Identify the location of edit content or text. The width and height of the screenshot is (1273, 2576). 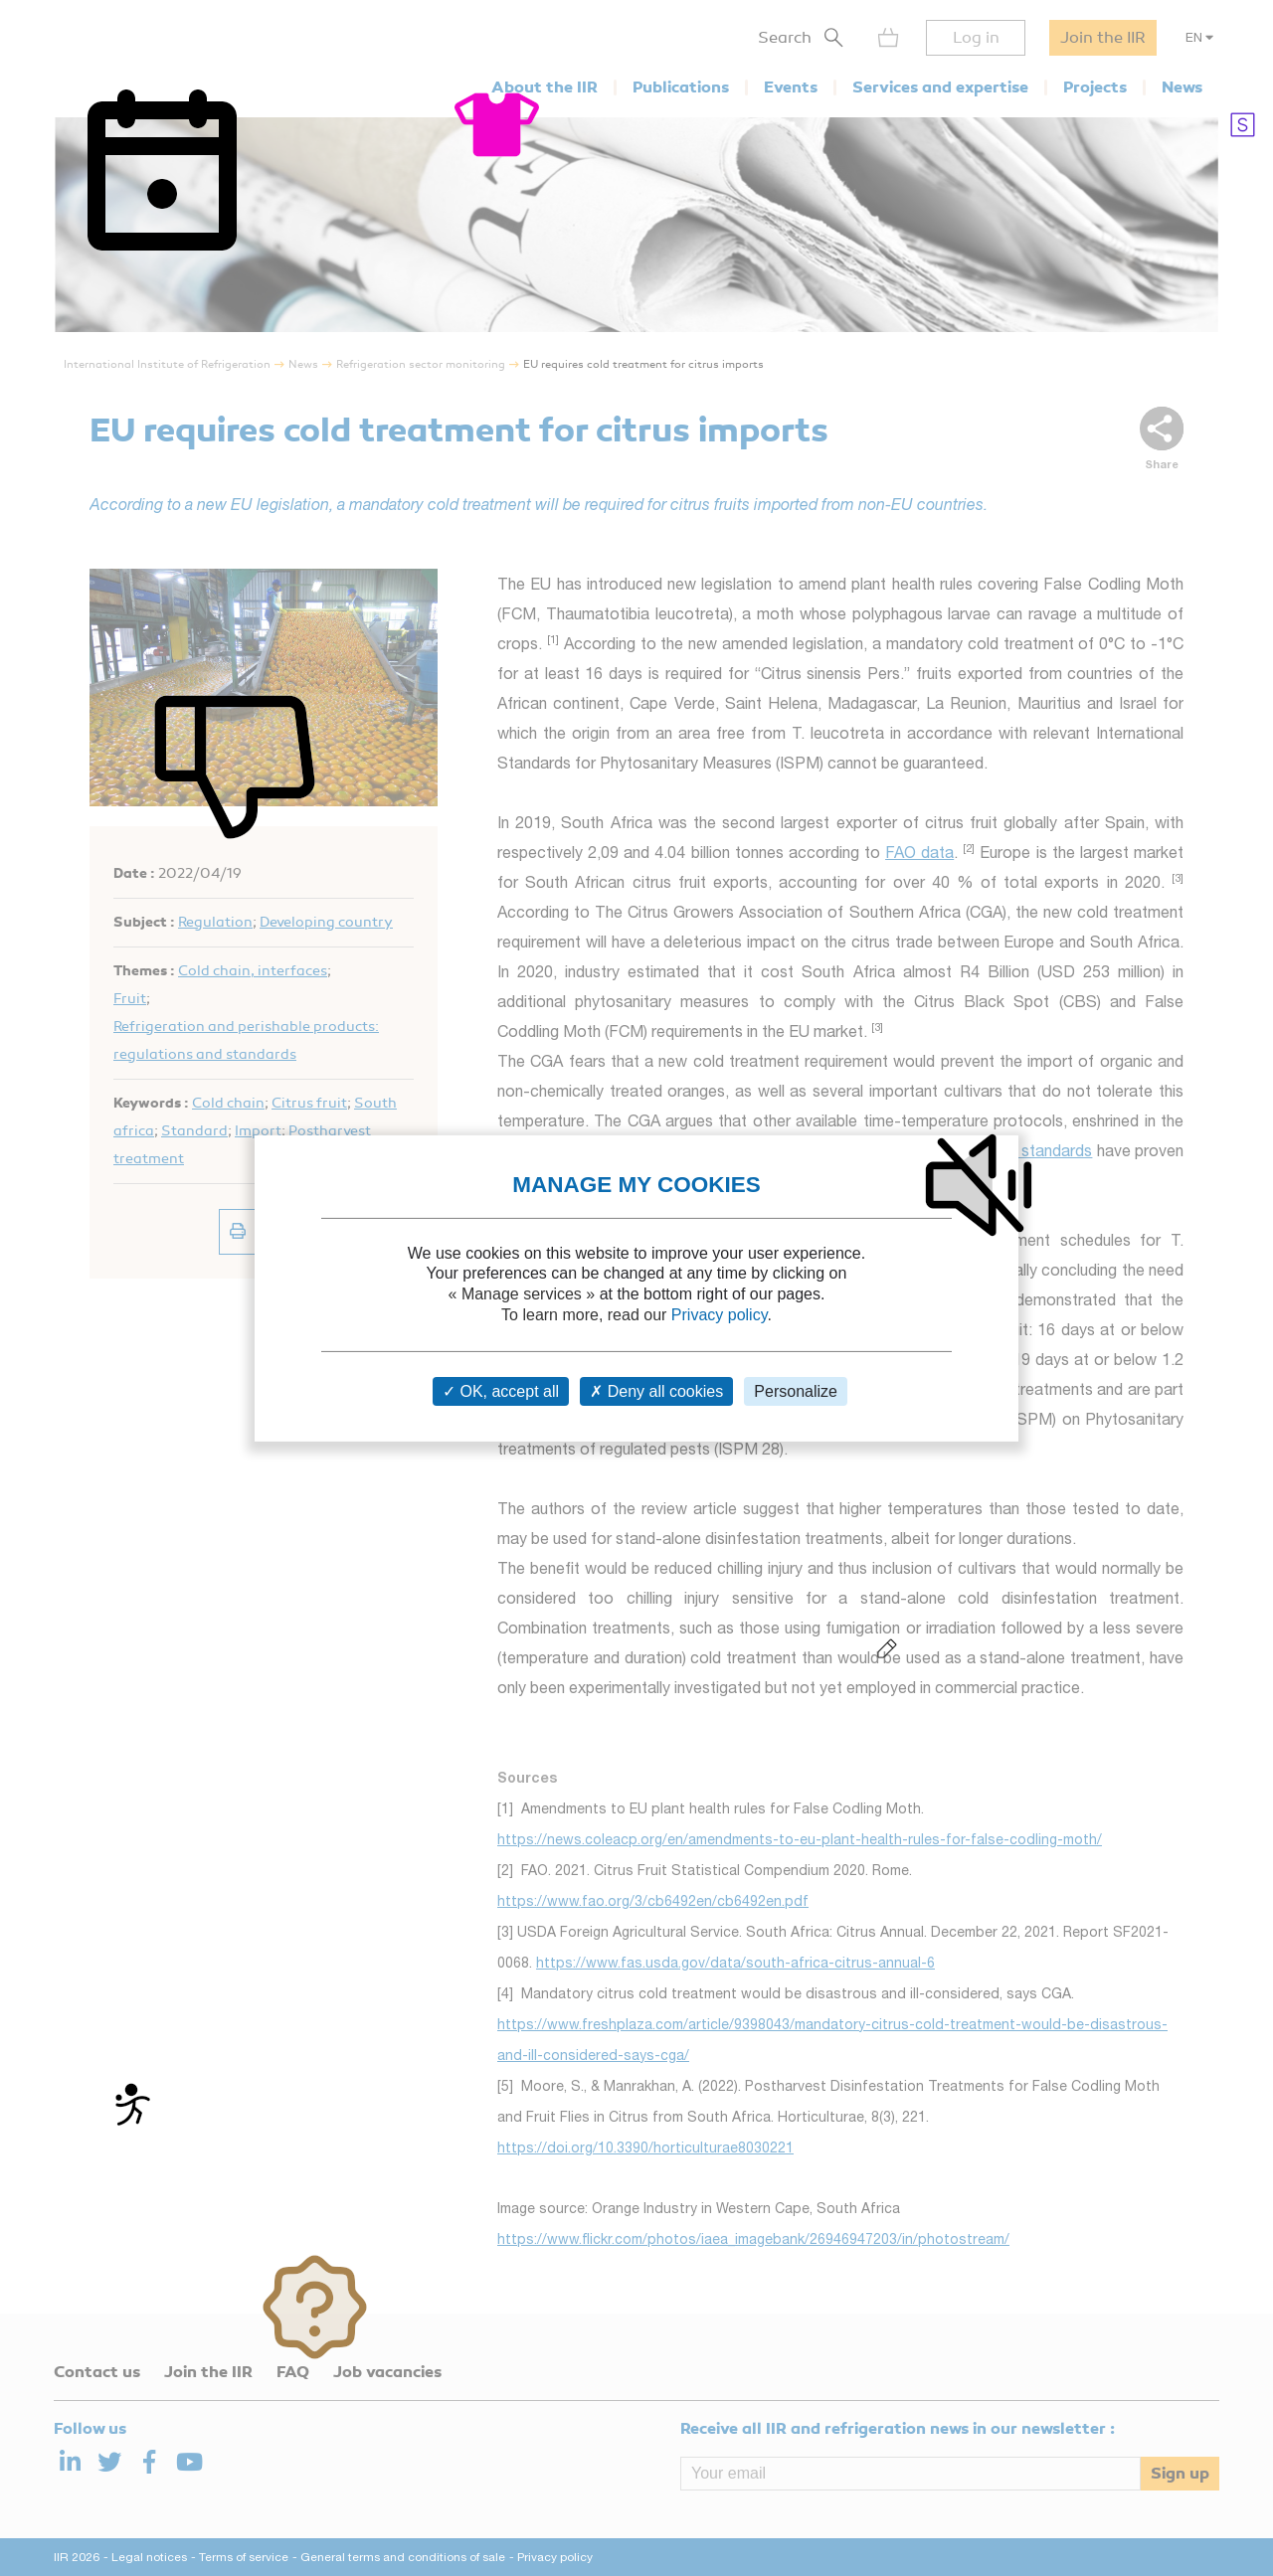
(886, 1648).